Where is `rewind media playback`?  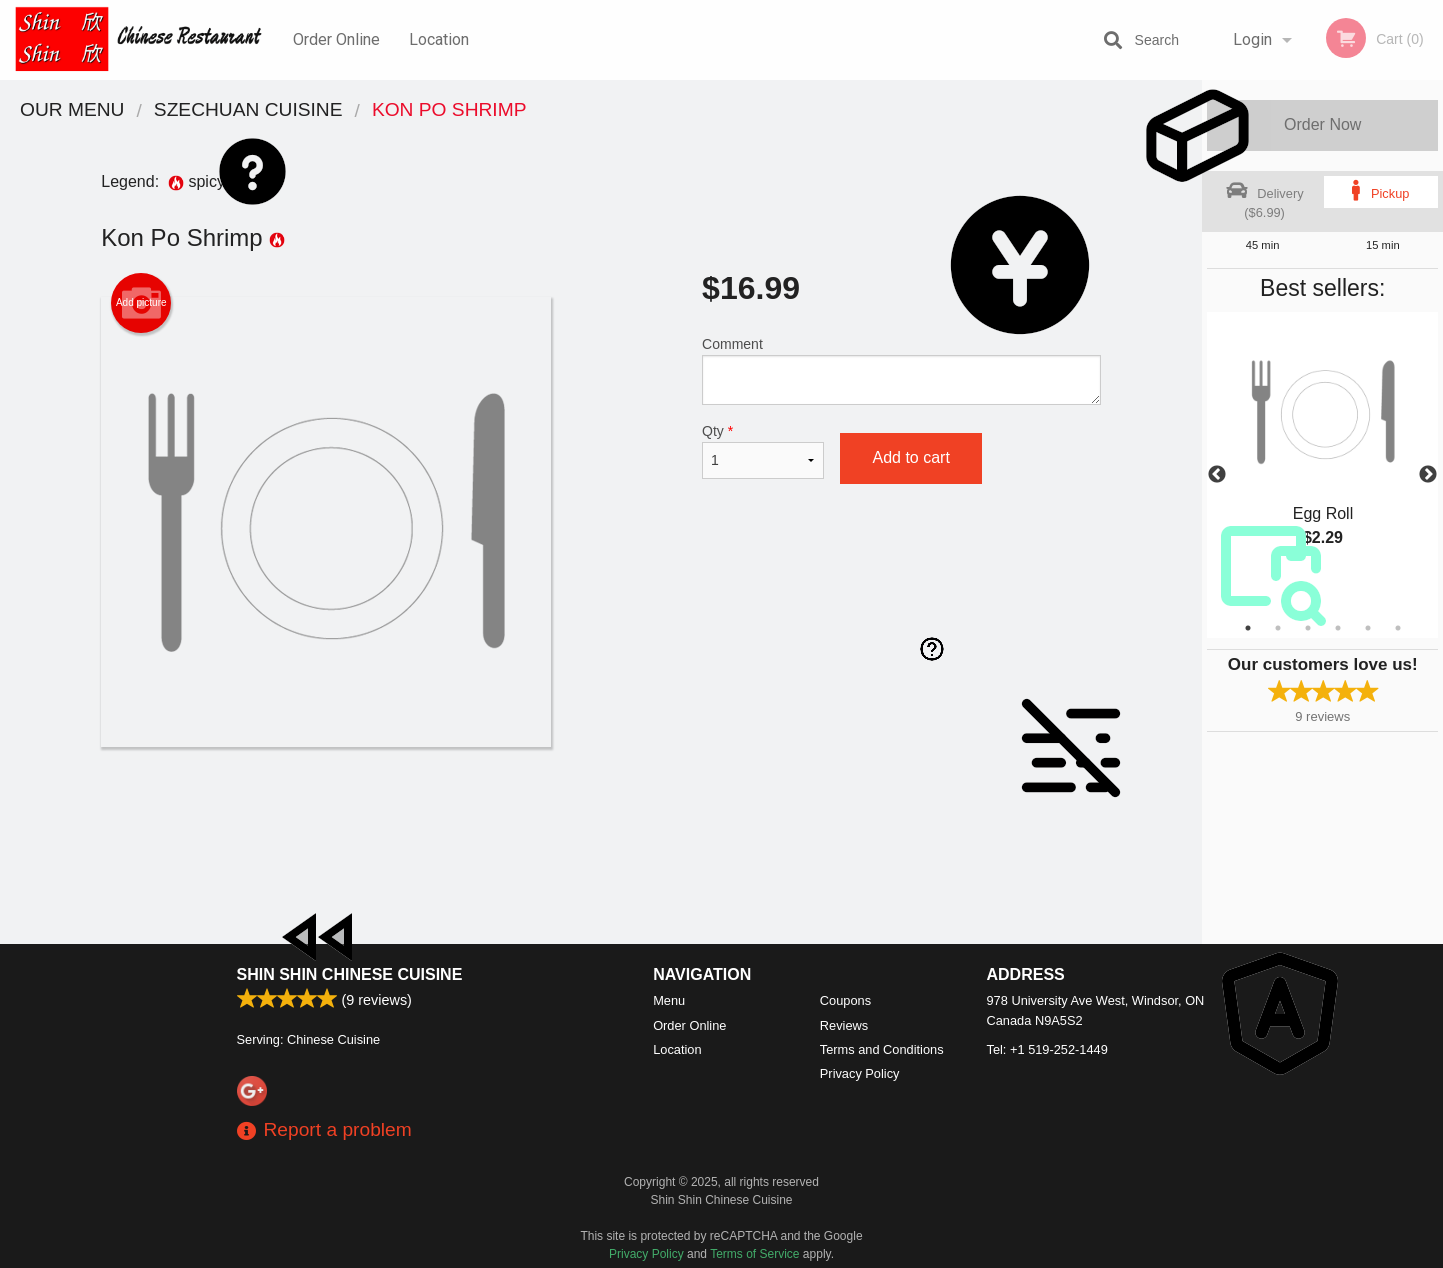 rewind media playback is located at coordinates (320, 937).